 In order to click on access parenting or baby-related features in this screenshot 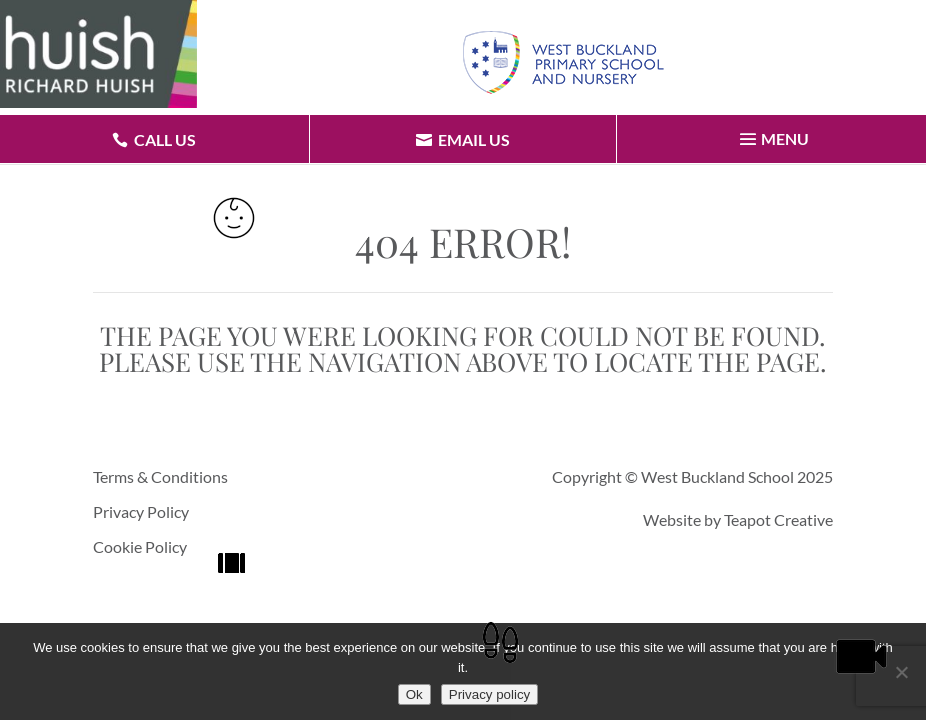, I will do `click(234, 218)`.